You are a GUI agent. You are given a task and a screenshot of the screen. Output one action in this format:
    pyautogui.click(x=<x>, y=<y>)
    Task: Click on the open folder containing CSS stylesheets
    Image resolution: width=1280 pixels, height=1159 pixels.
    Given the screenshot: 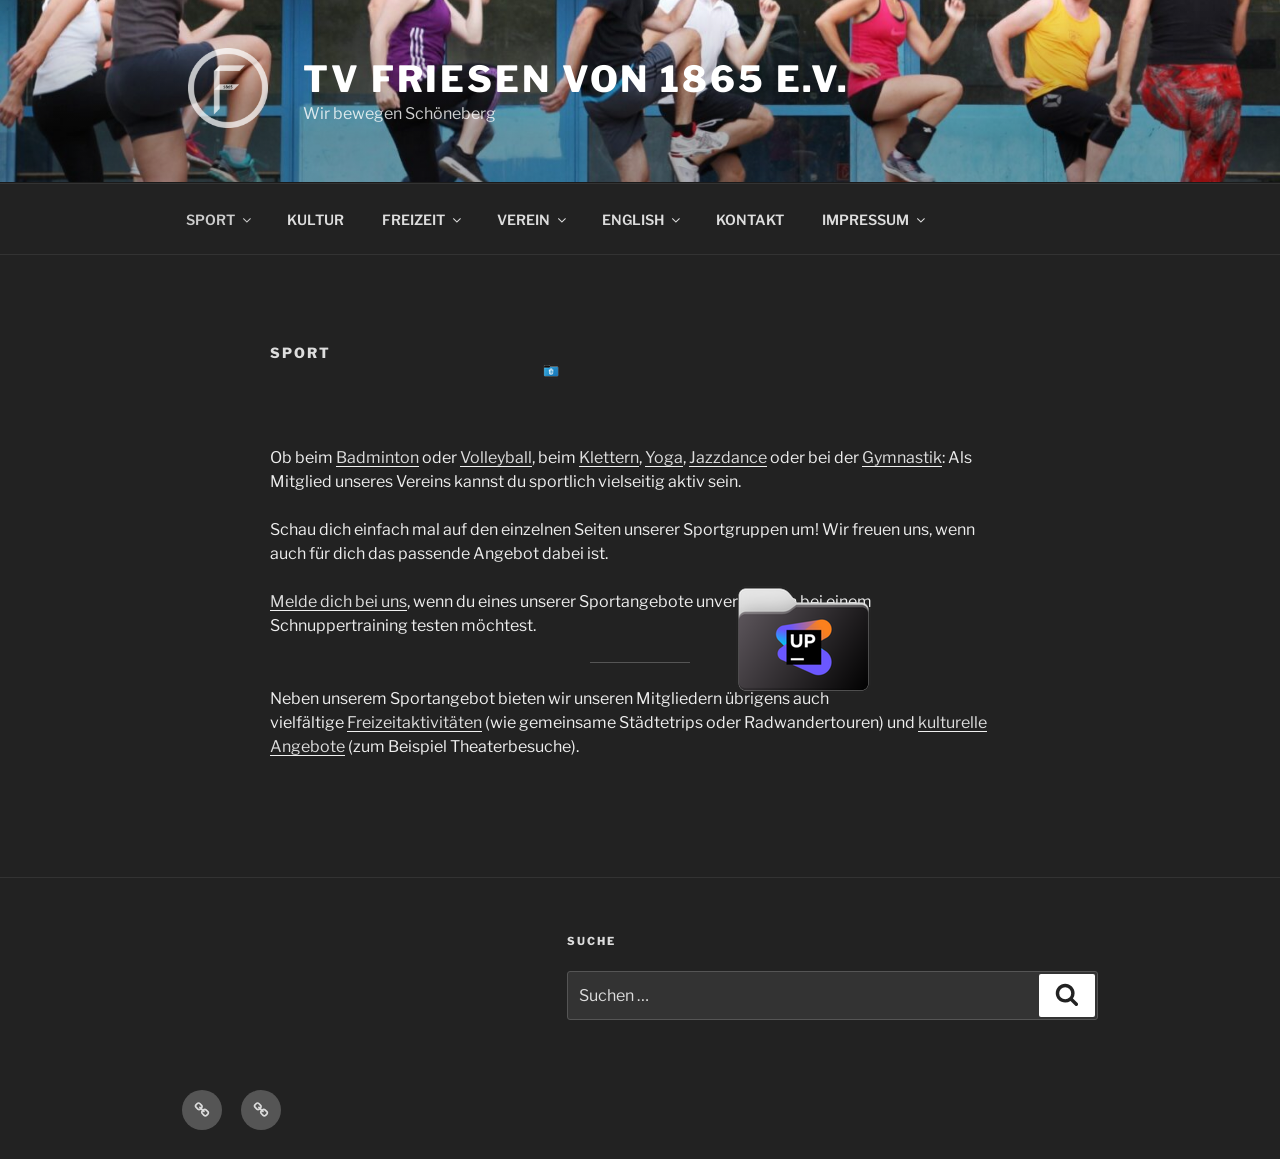 What is the action you would take?
    pyautogui.click(x=551, y=371)
    